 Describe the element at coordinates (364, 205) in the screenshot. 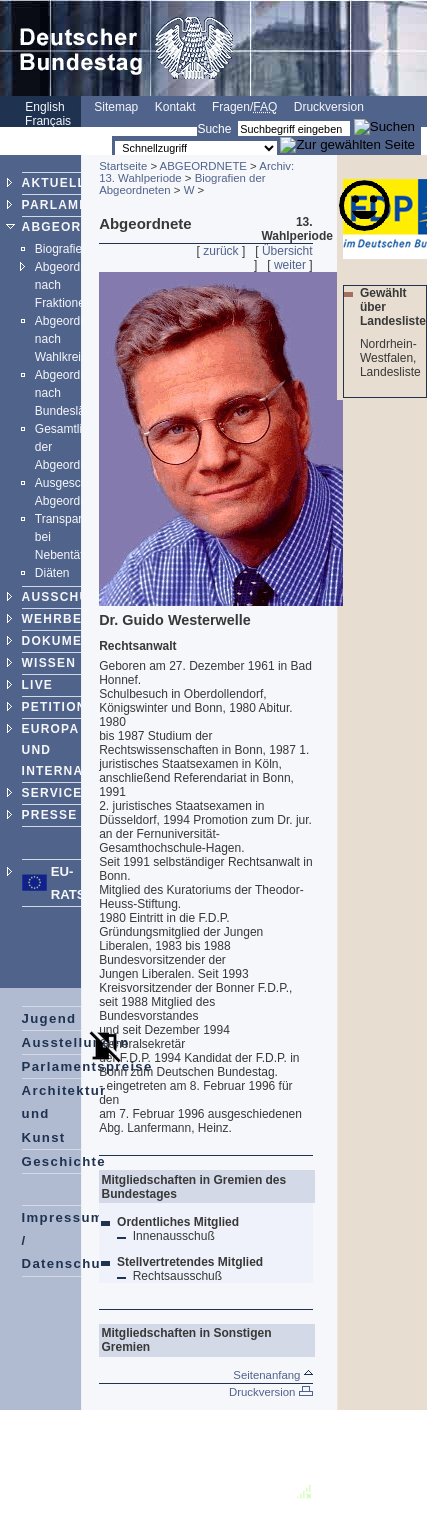

I see `insert an emoji or emoticon` at that location.